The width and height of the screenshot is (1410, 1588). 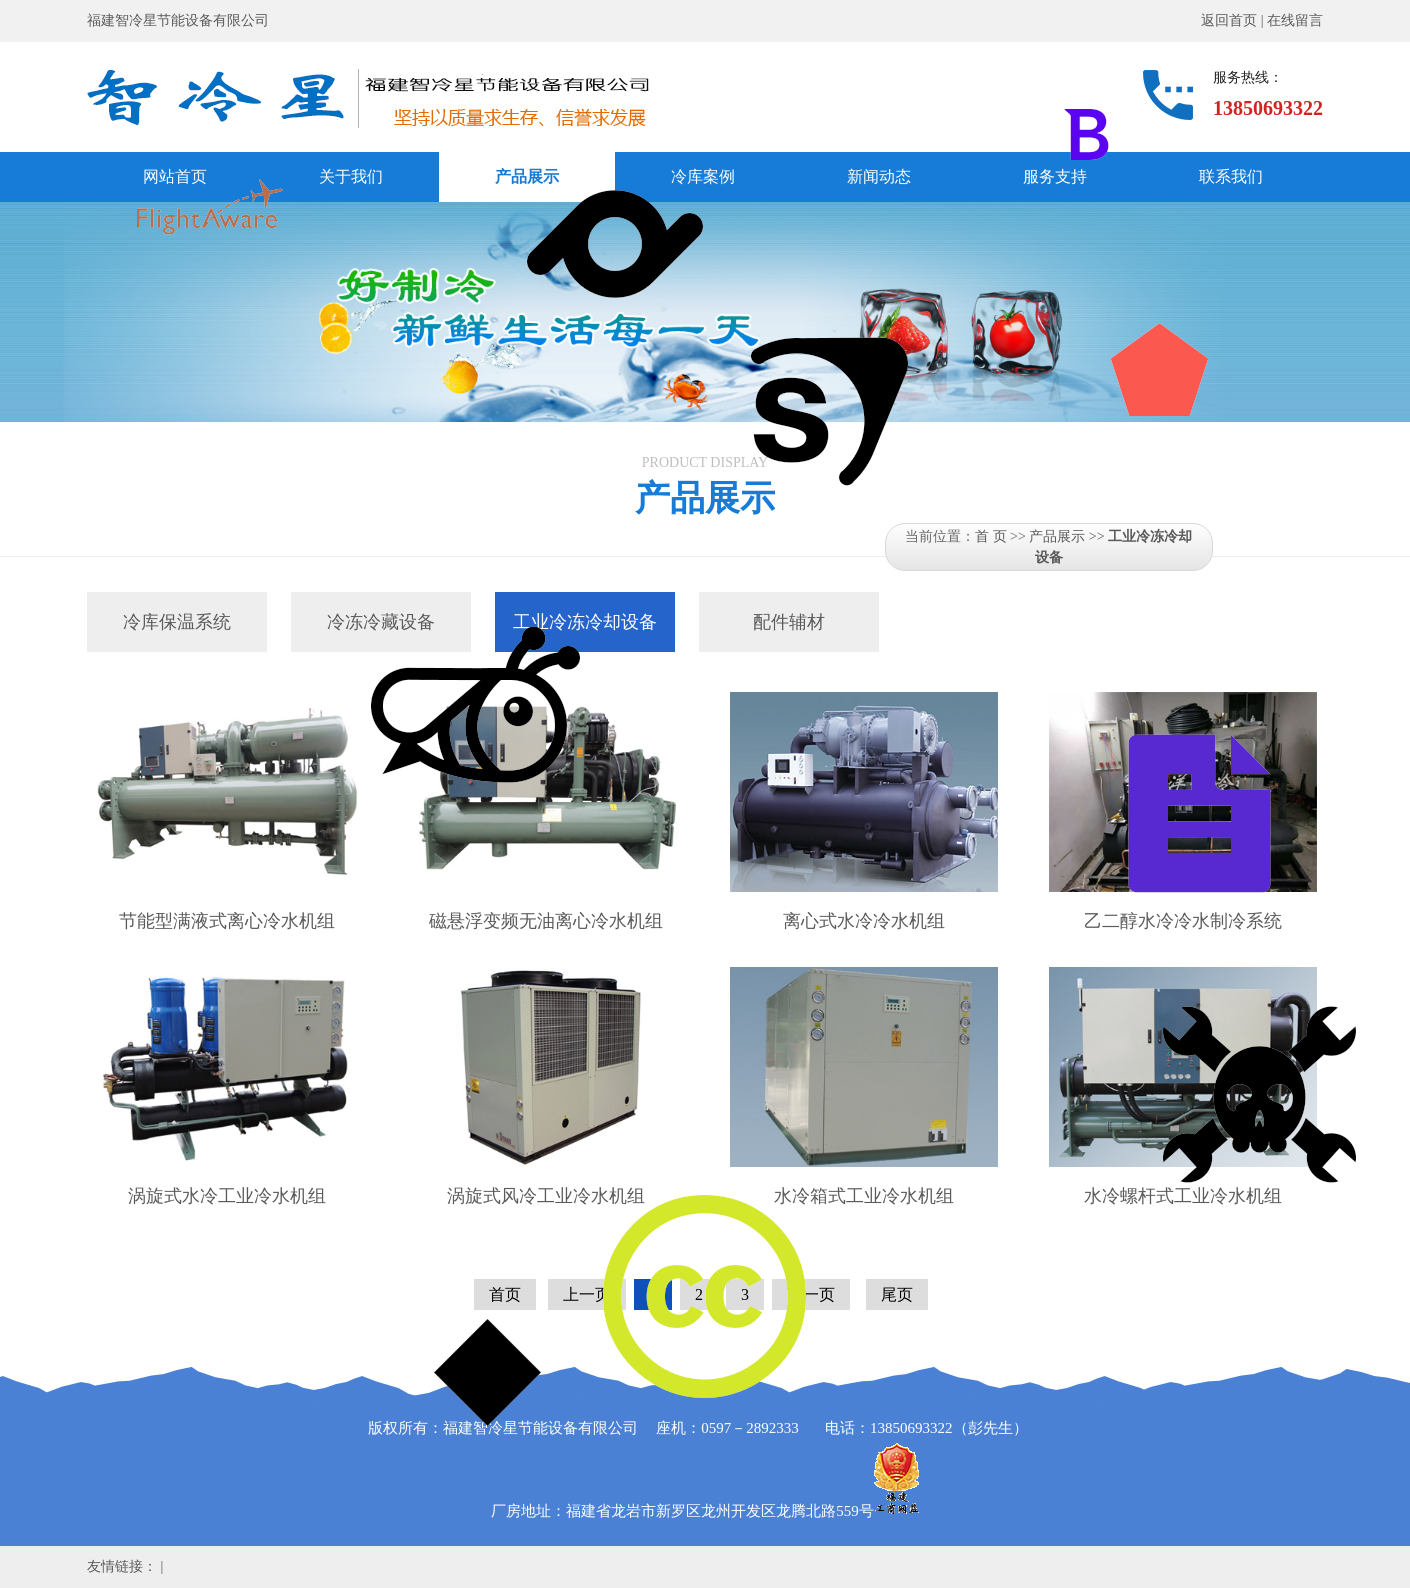 I want to click on pentagon shape tool for design applications, so click(x=1159, y=374).